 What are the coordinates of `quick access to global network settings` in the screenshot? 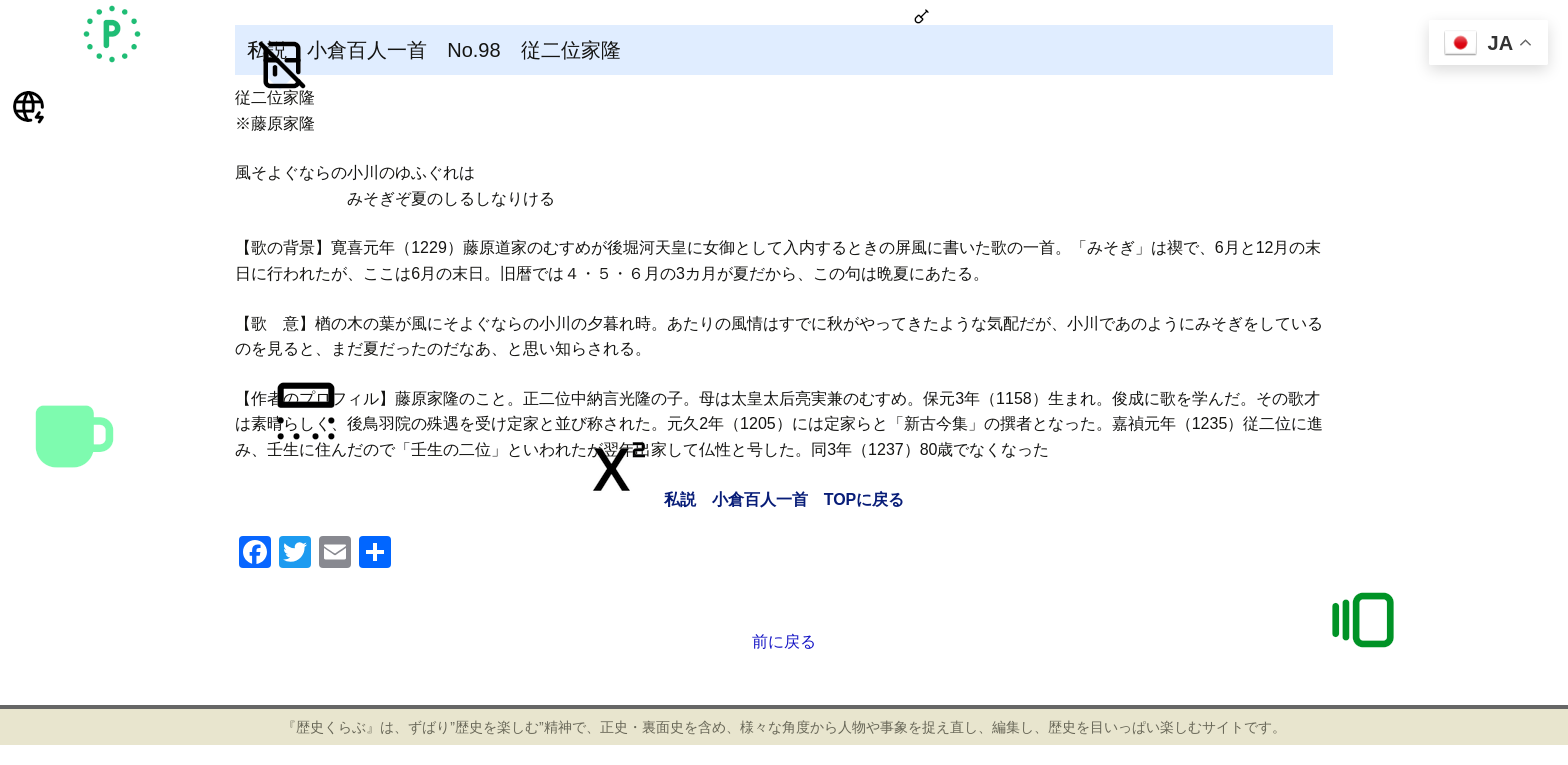 It's located at (28, 106).